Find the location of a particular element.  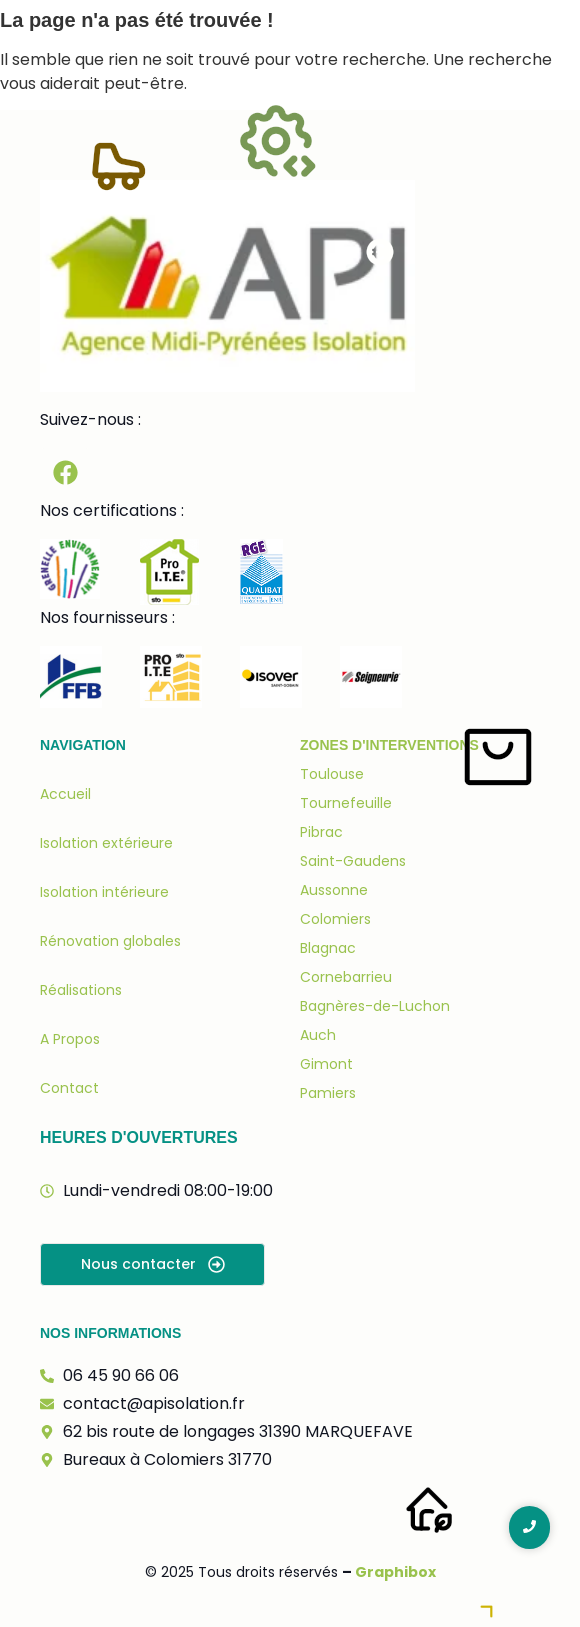

browse roller skating activities or locations is located at coordinates (118, 166).